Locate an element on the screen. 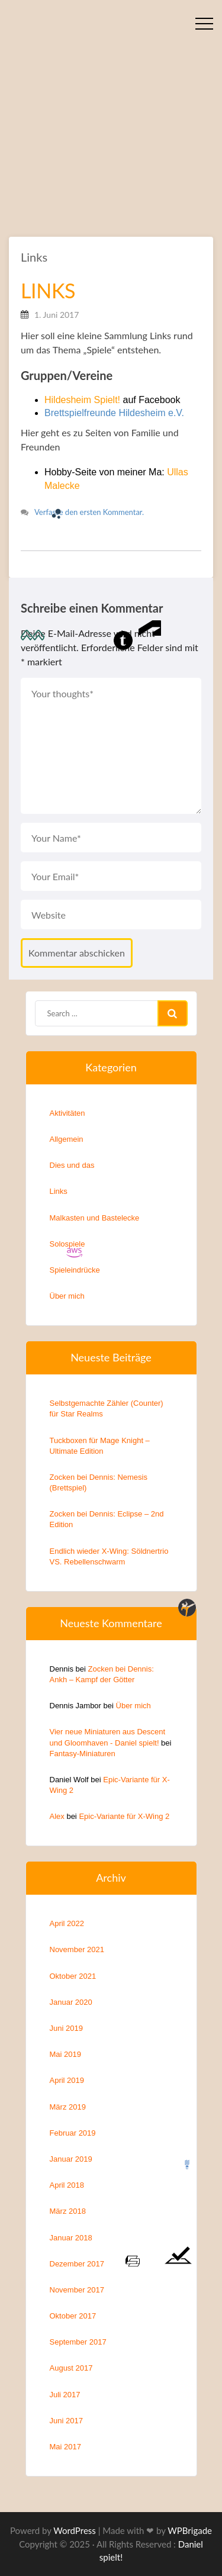 This screenshot has width=222, height=2576. testcafe automated testing framework logo is located at coordinates (178, 2255).